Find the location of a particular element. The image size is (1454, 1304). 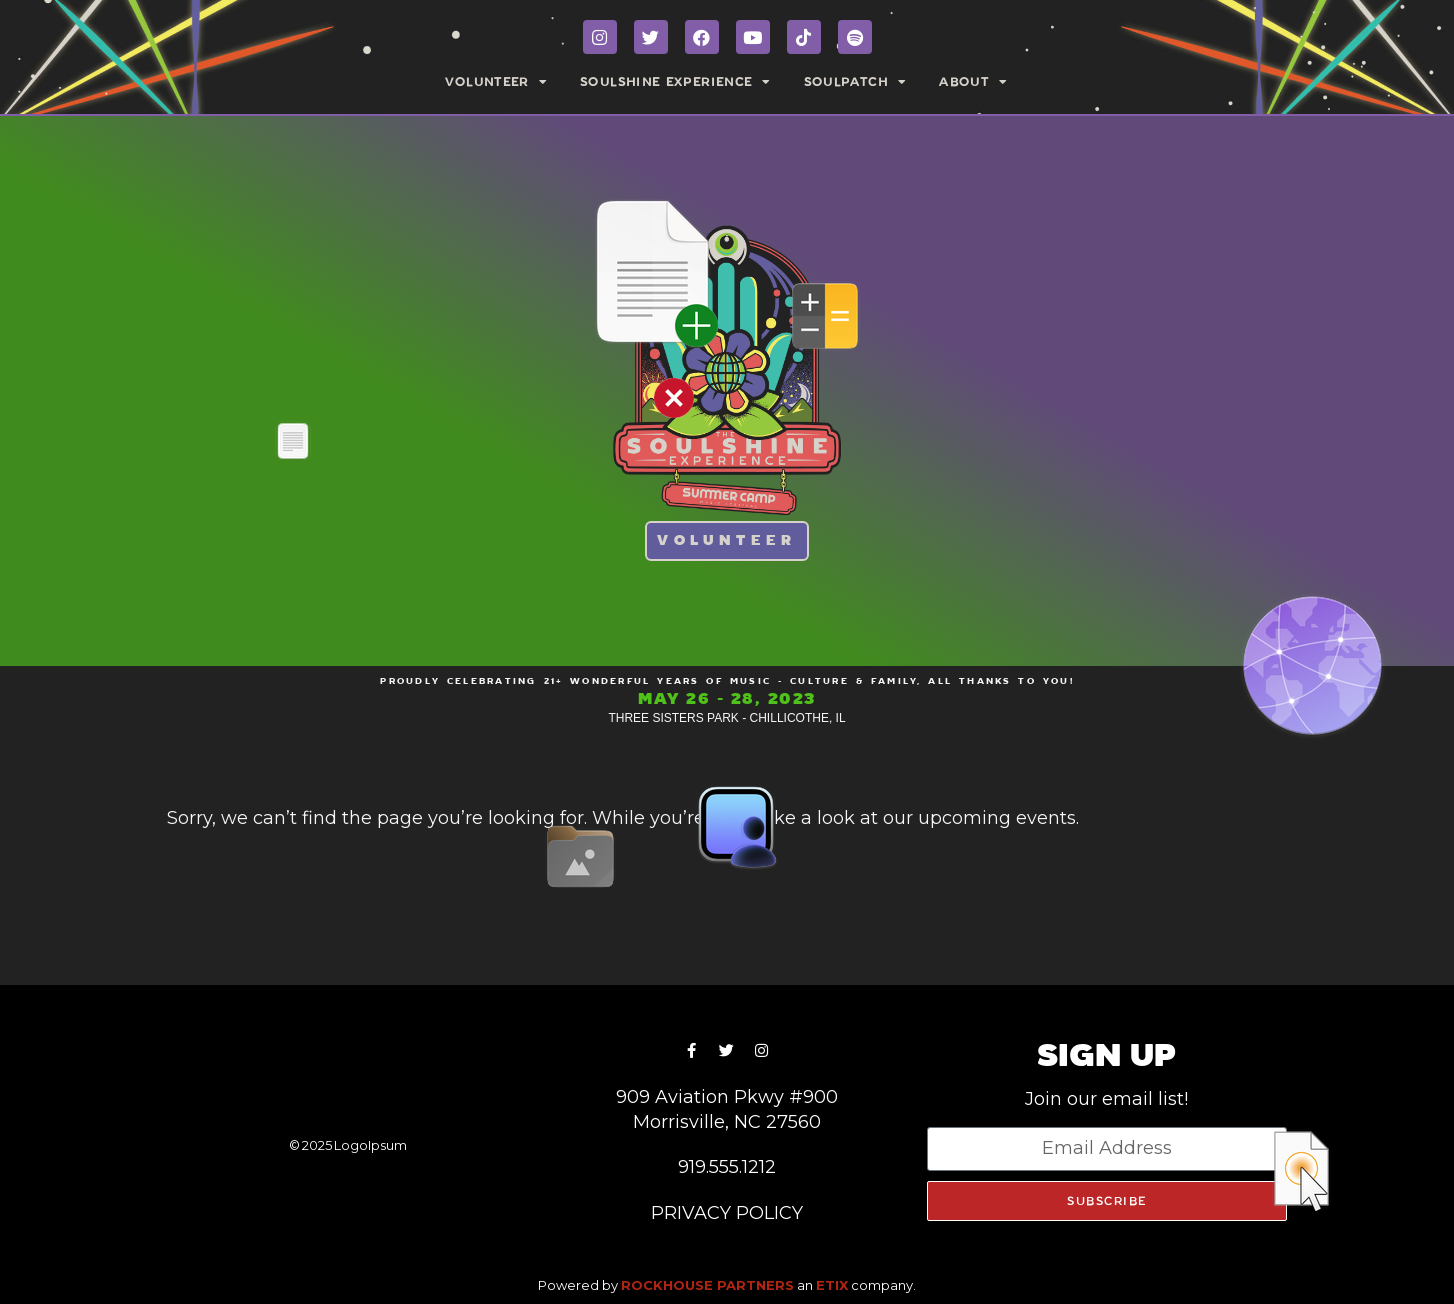

open the calculator app is located at coordinates (825, 316).